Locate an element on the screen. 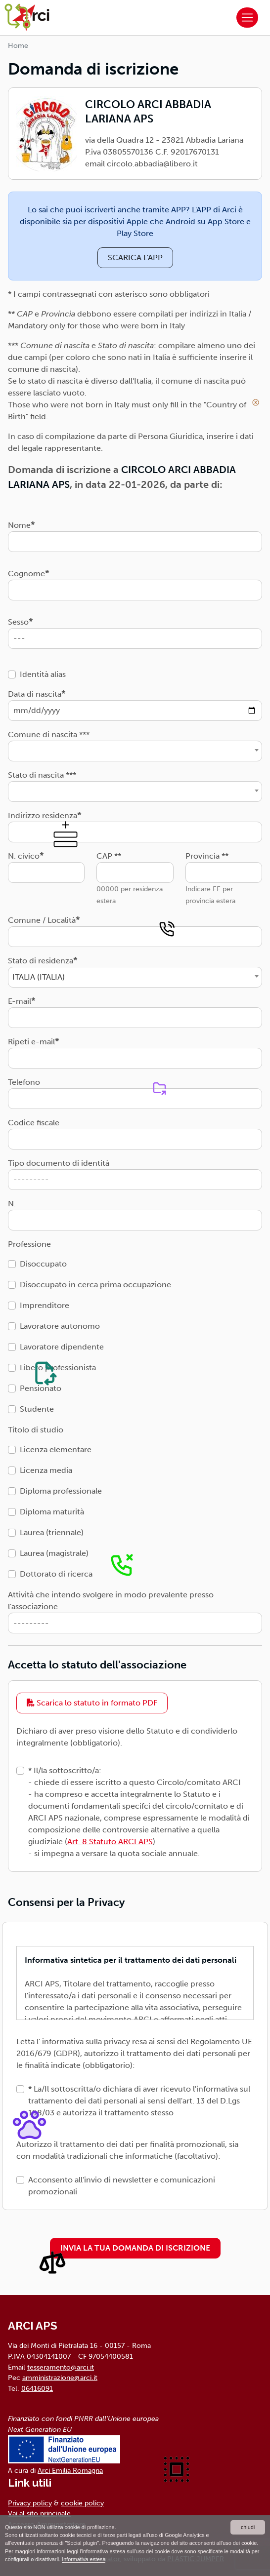 The image size is (270, 2576). xbox x button indicator is located at coordinates (256, 402).